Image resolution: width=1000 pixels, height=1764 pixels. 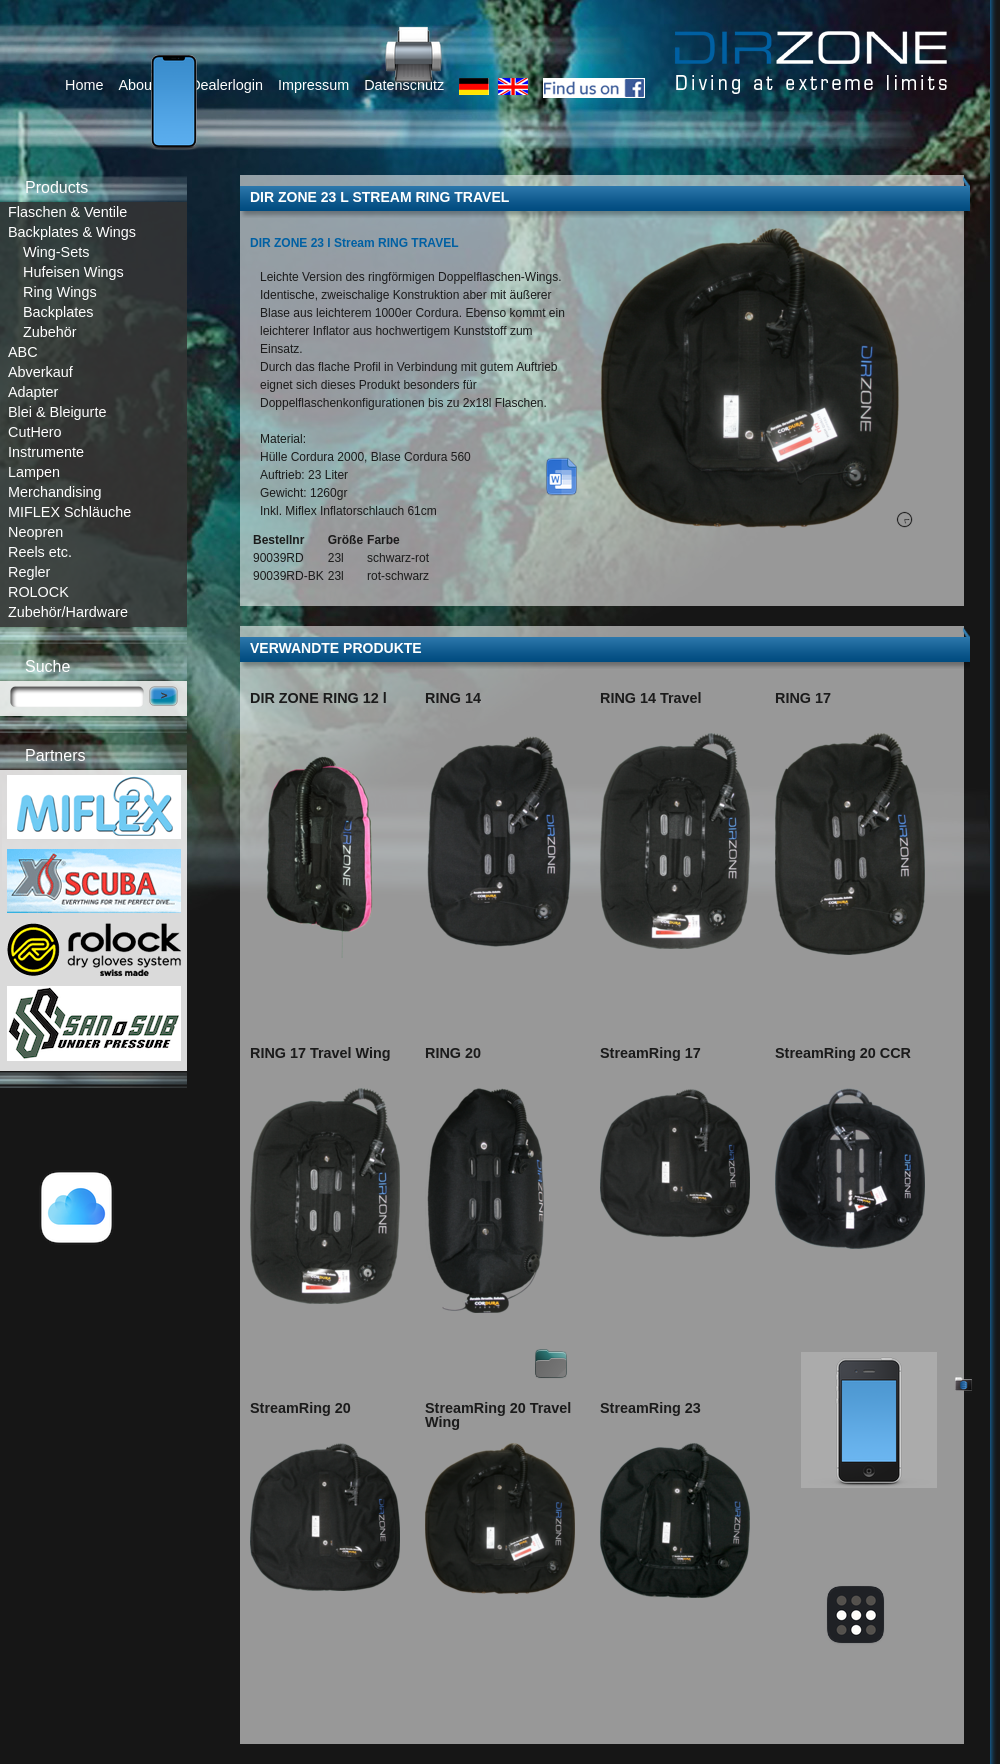 What do you see at coordinates (76, 1207) in the screenshot?
I see `open iCloud+ settings and subscription management` at bounding box center [76, 1207].